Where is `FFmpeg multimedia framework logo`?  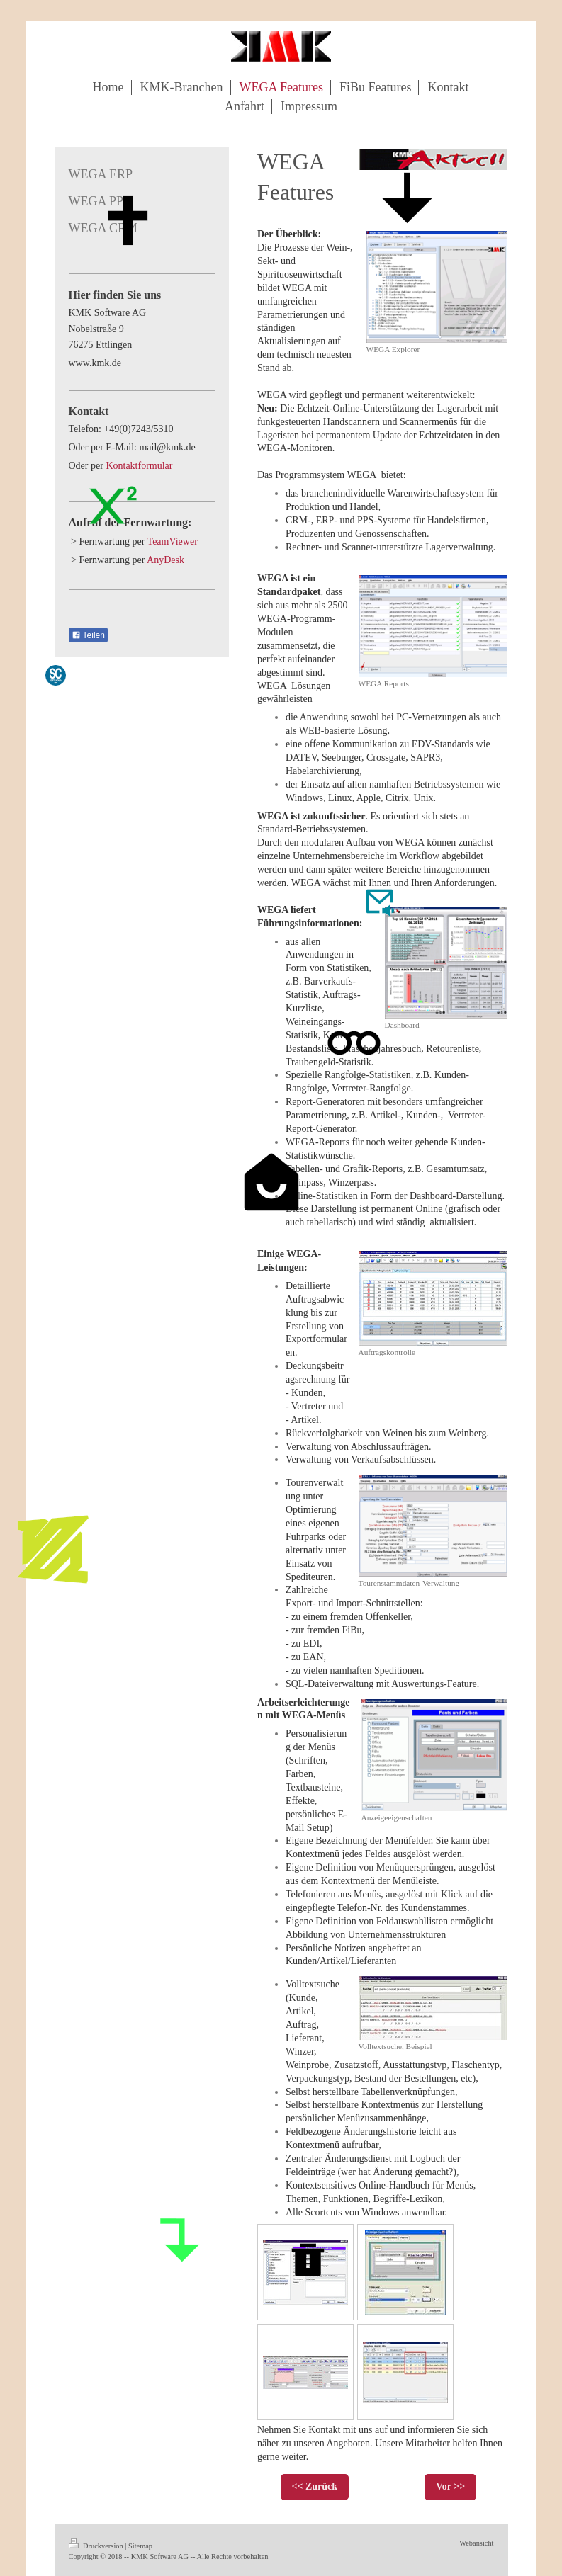
FFmpeg multimedia framework logo is located at coordinates (52, 1549).